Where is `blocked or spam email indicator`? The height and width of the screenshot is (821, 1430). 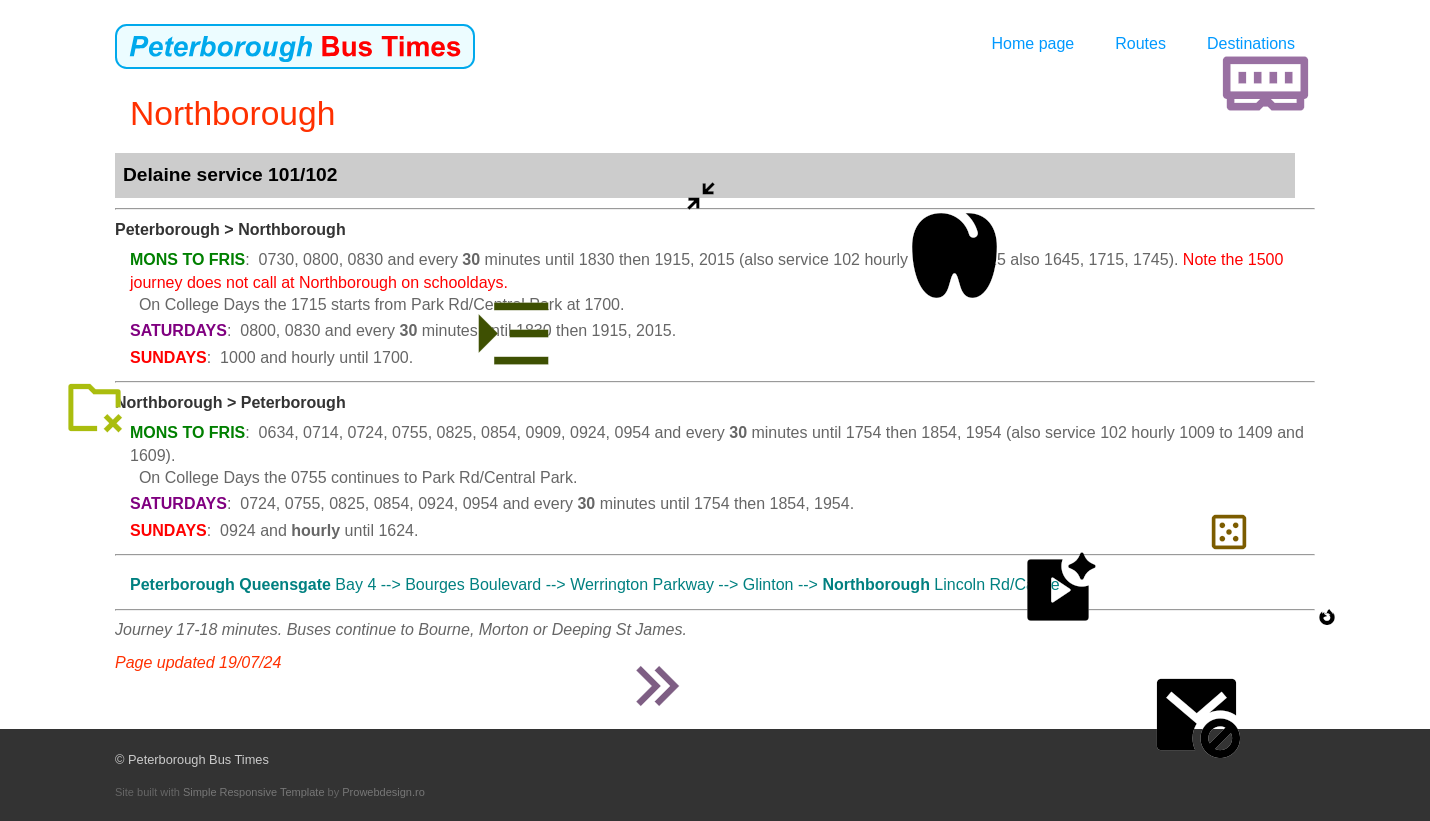 blocked or spam email indicator is located at coordinates (1196, 714).